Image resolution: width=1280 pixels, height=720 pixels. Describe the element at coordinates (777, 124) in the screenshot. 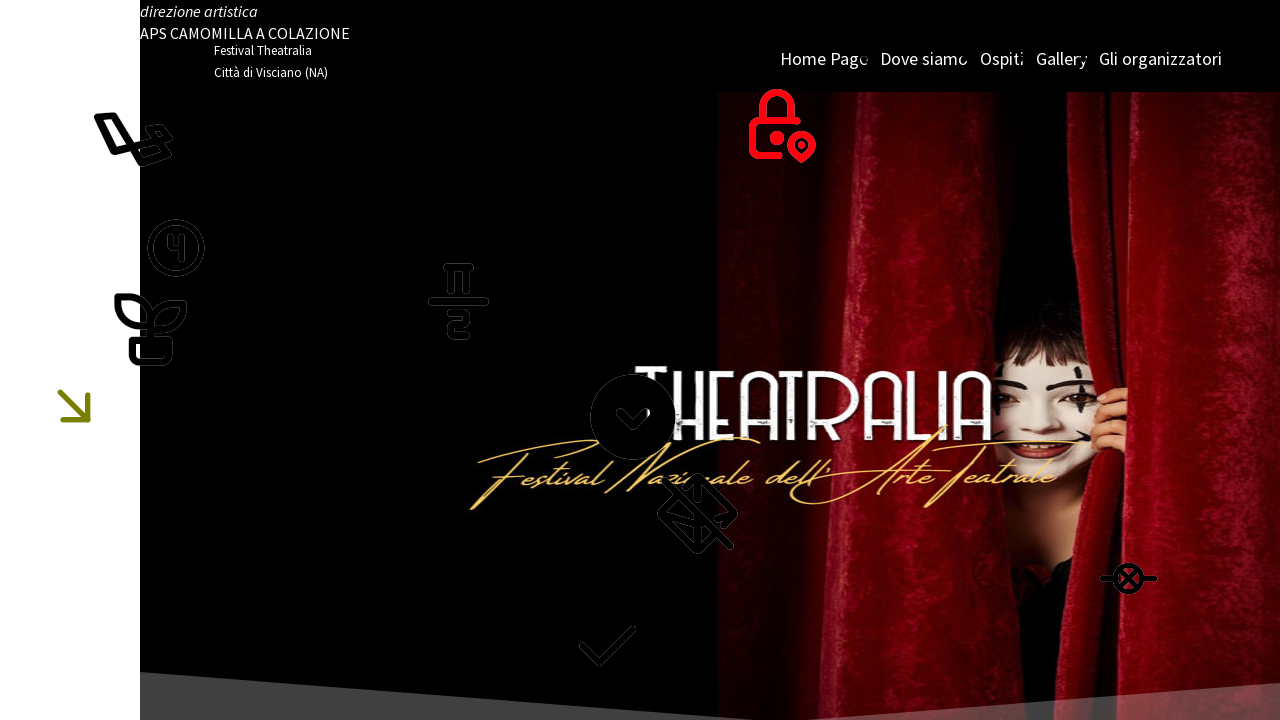

I see `set a location-based lock or security trigger` at that location.